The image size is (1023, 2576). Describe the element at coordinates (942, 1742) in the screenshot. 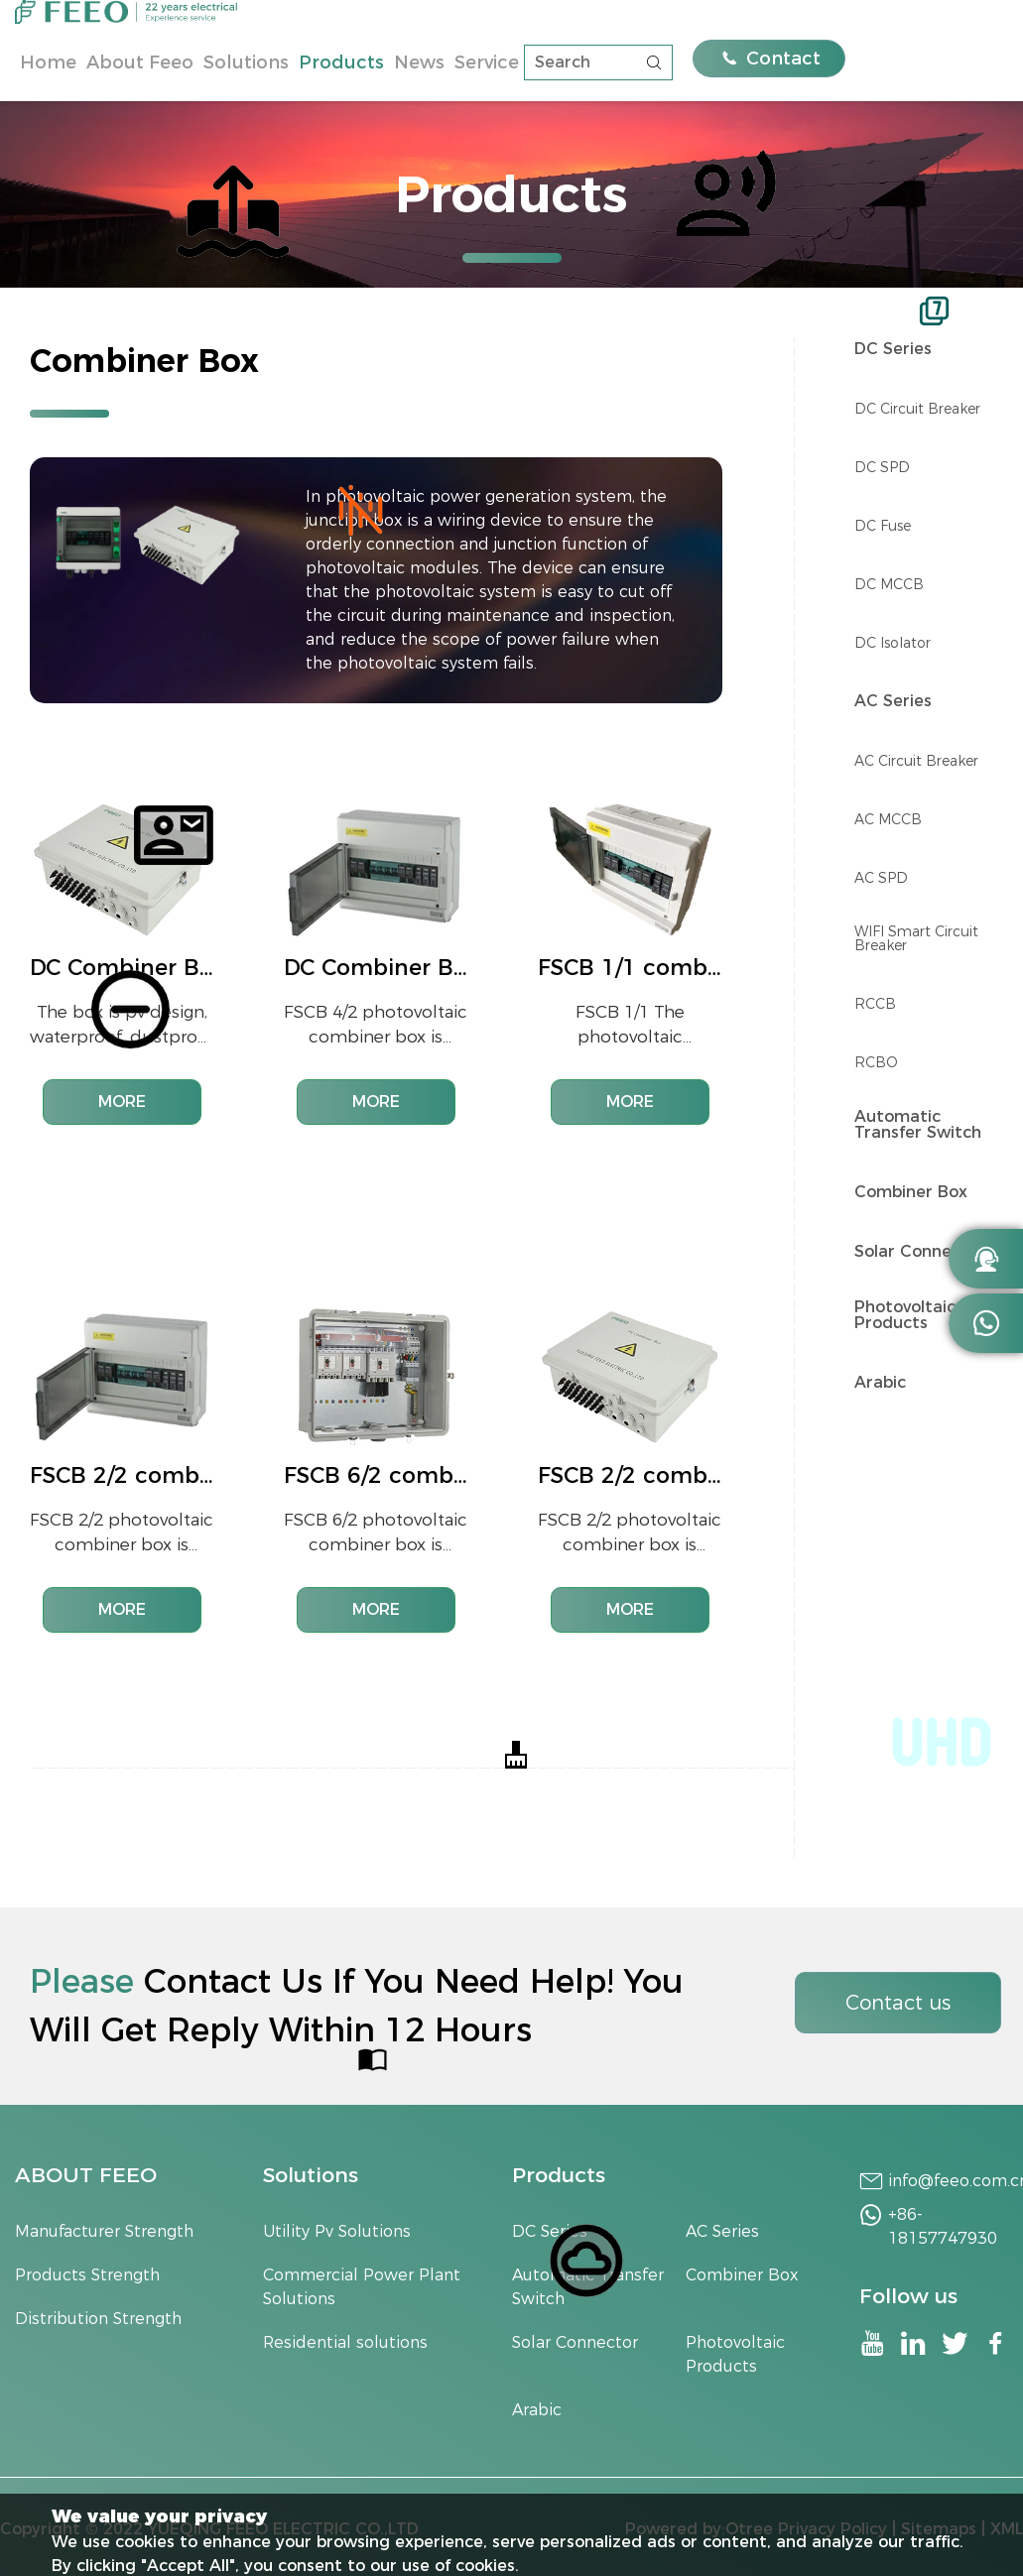

I see `indicates ultra high definition video quality` at that location.